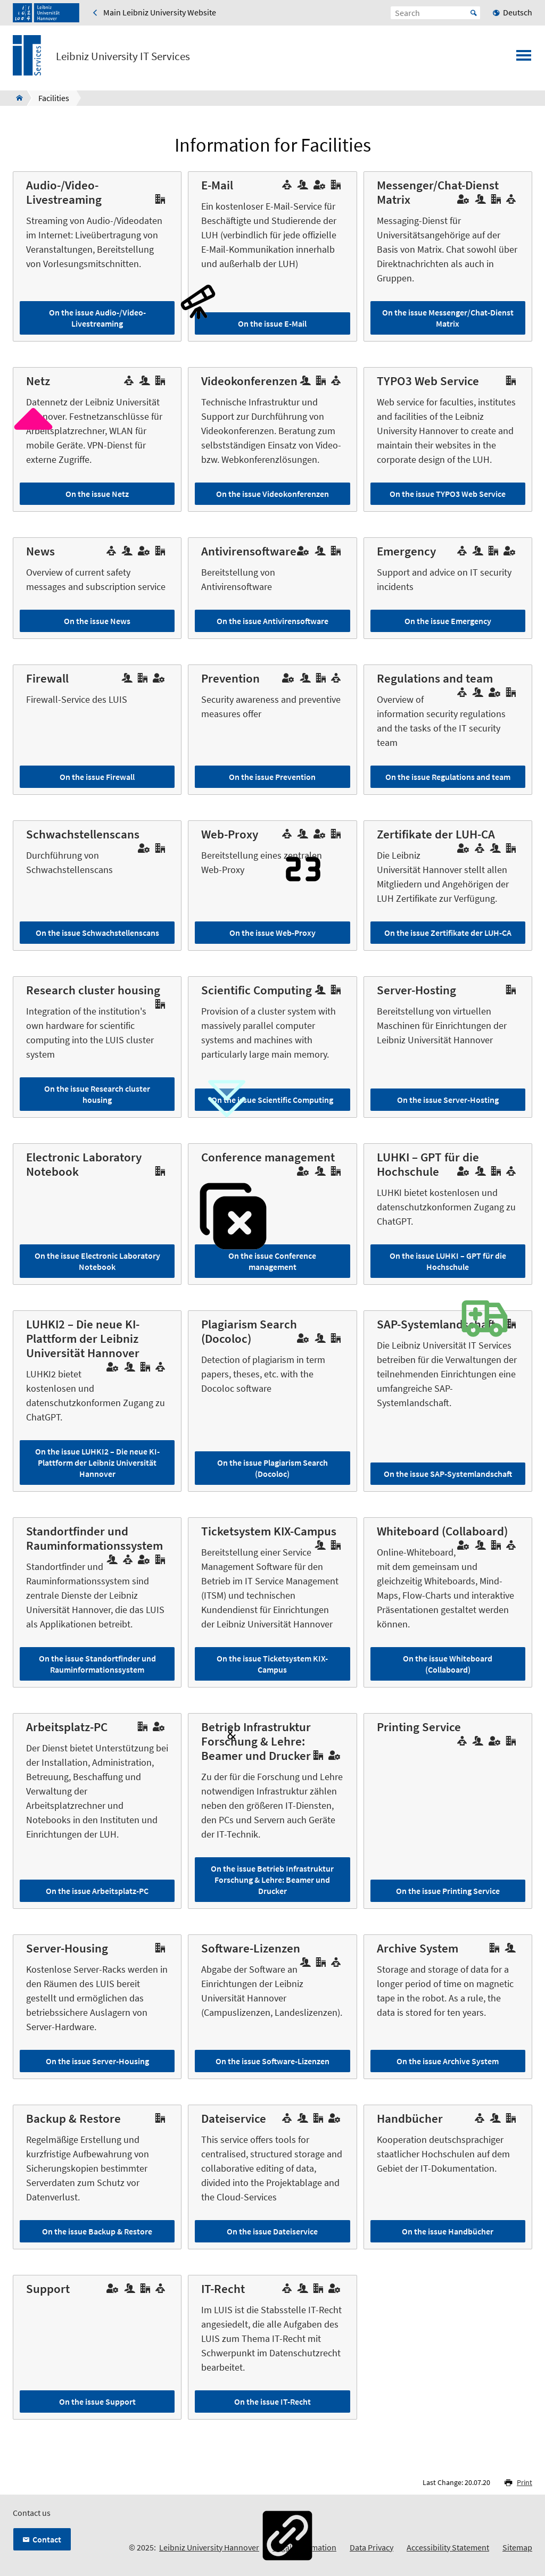  What do you see at coordinates (33, 421) in the screenshot?
I see `collapse an expanded section` at bounding box center [33, 421].